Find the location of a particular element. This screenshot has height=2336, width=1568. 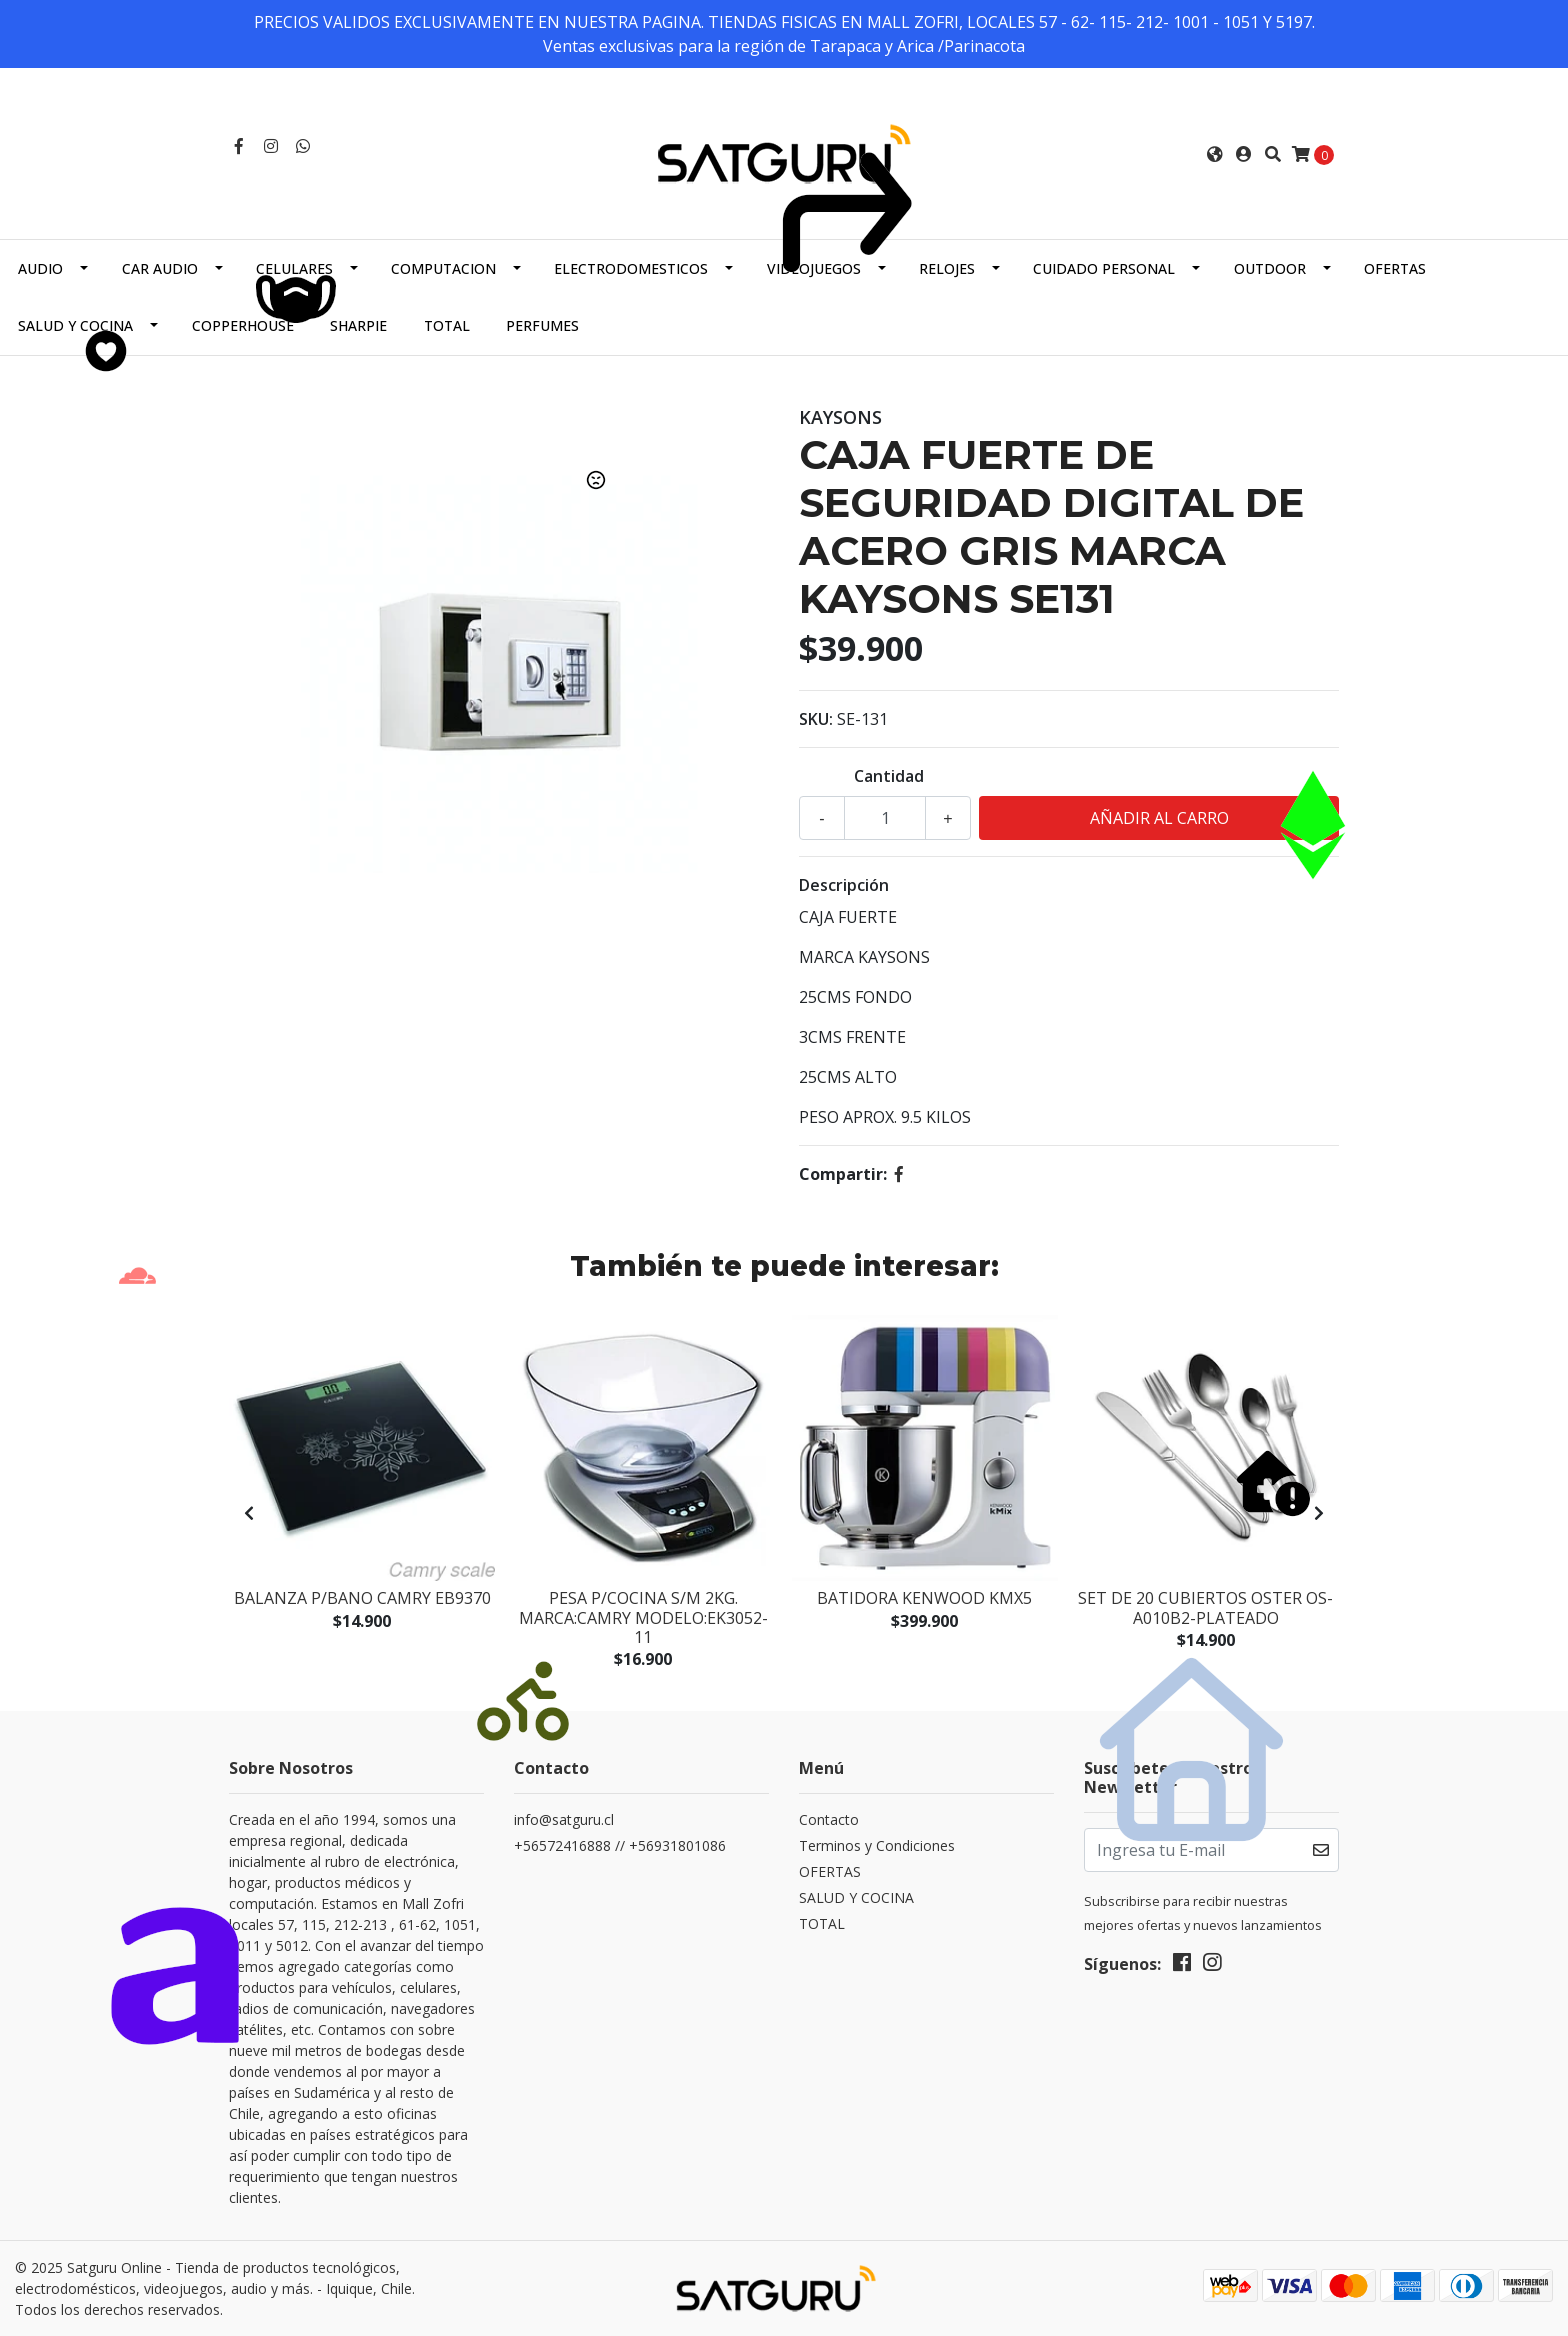

select angry reaction or emoji is located at coordinates (596, 480).